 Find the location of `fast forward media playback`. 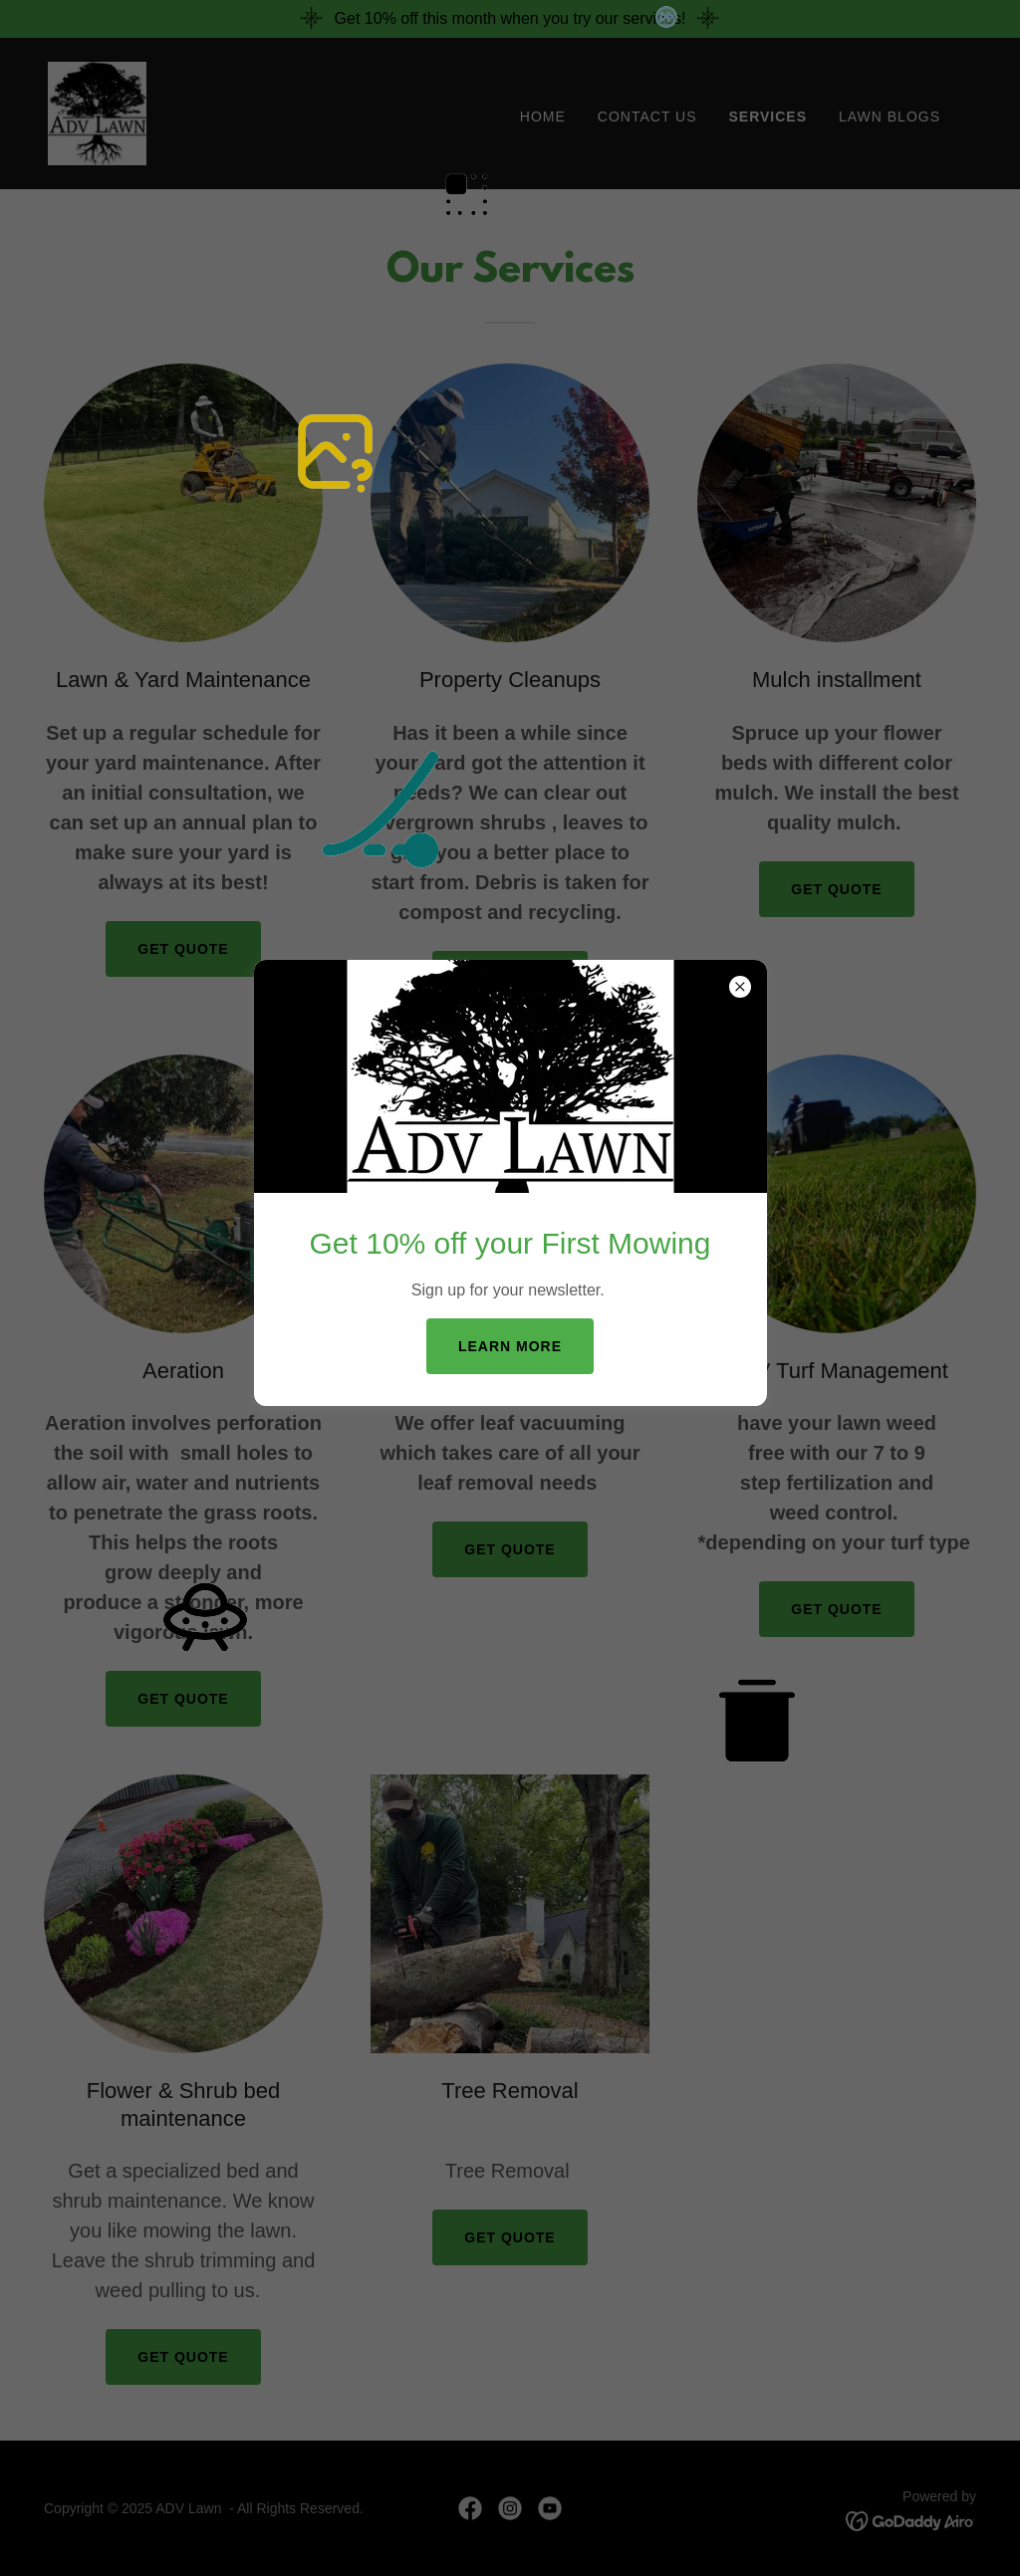

fast forward media playback is located at coordinates (666, 17).